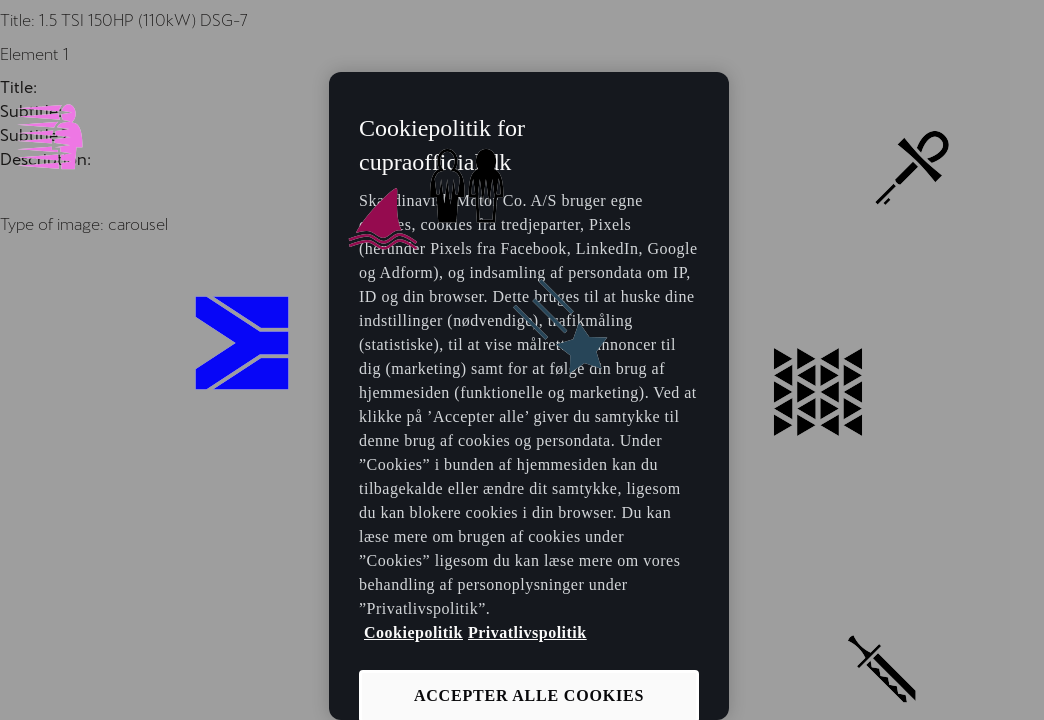 The image size is (1044, 720). I want to click on indicates a shooting star event or animation, so click(559, 325).